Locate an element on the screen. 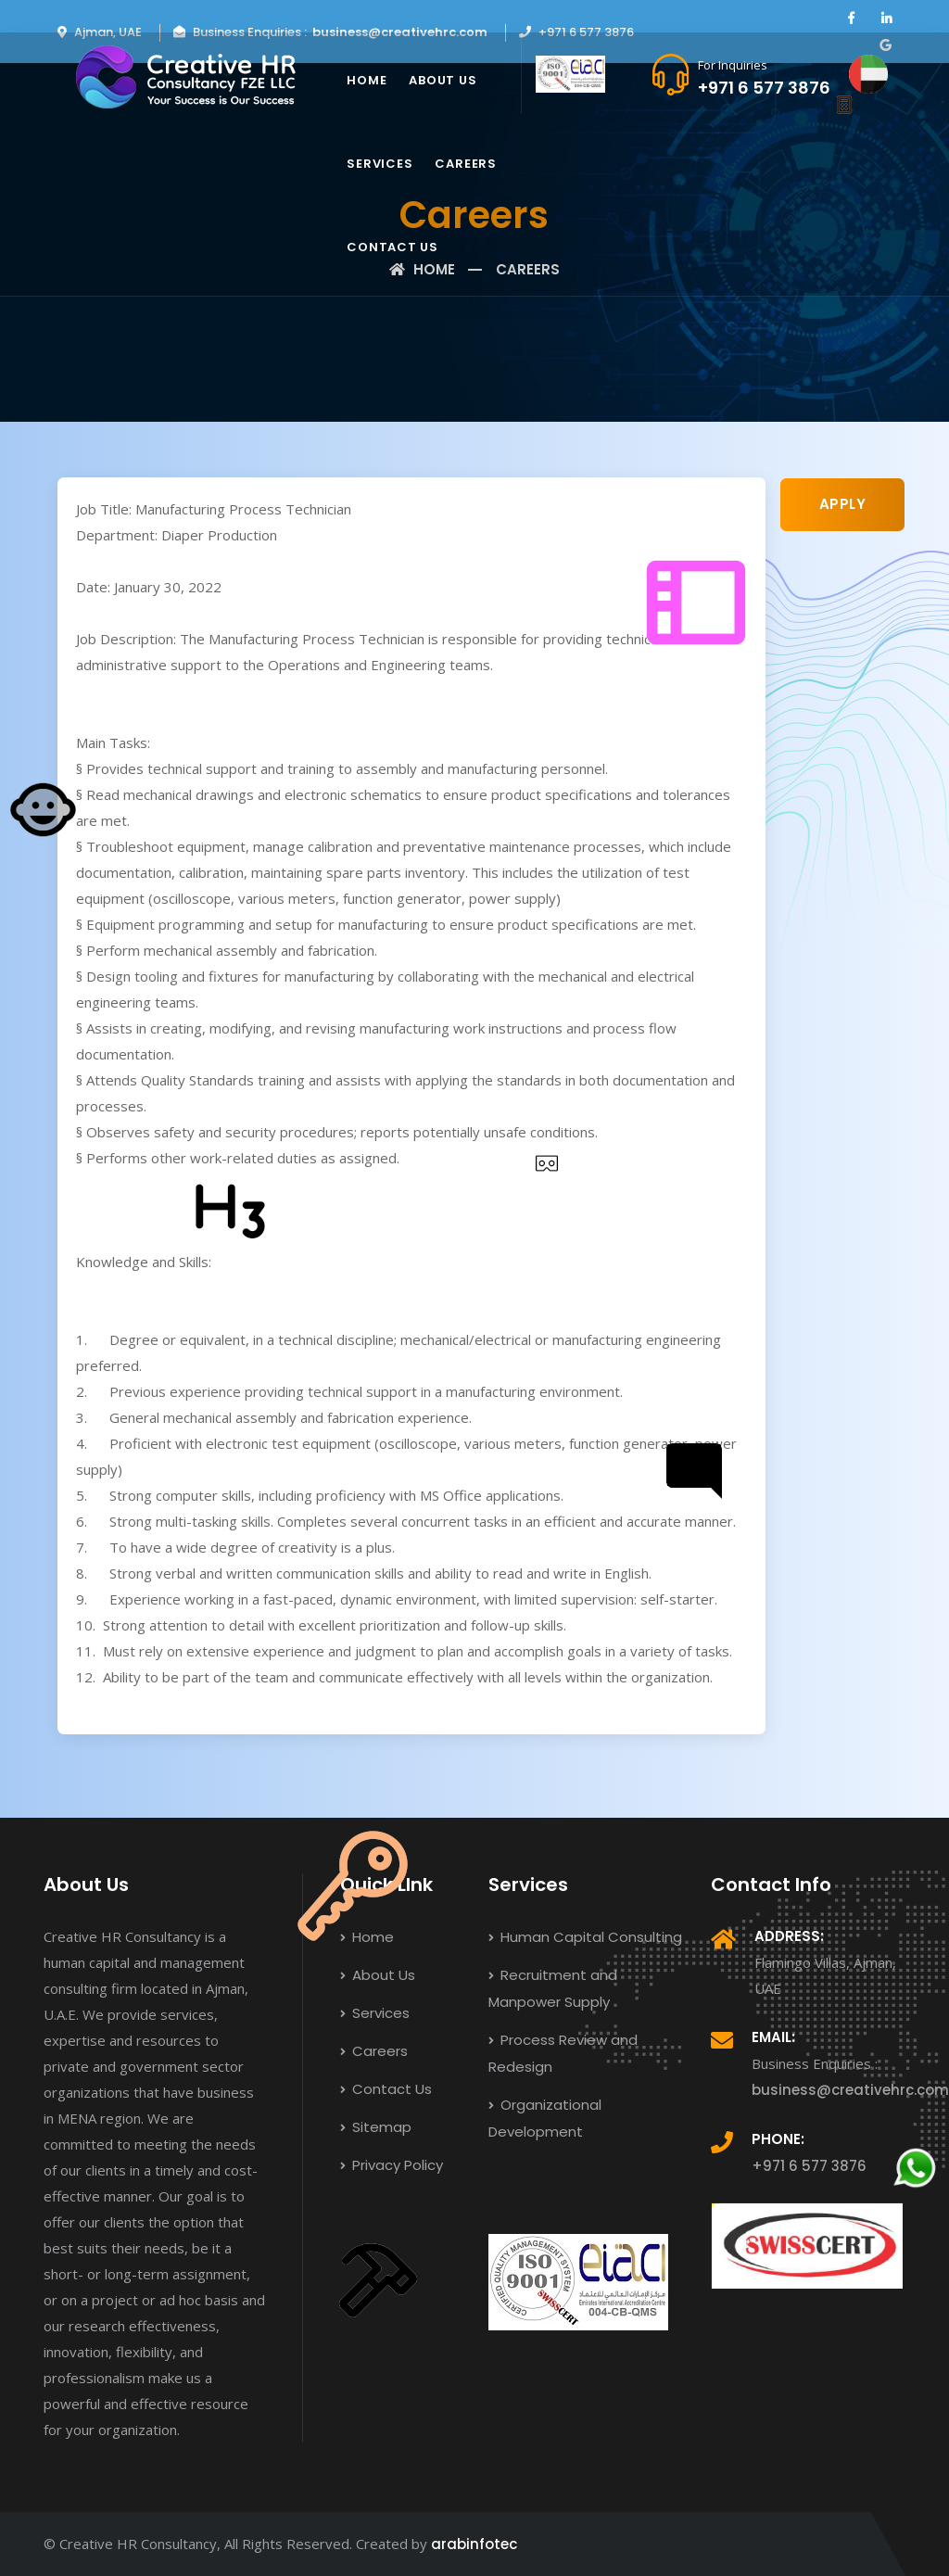  access tools or settings is located at coordinates (374, 2281).